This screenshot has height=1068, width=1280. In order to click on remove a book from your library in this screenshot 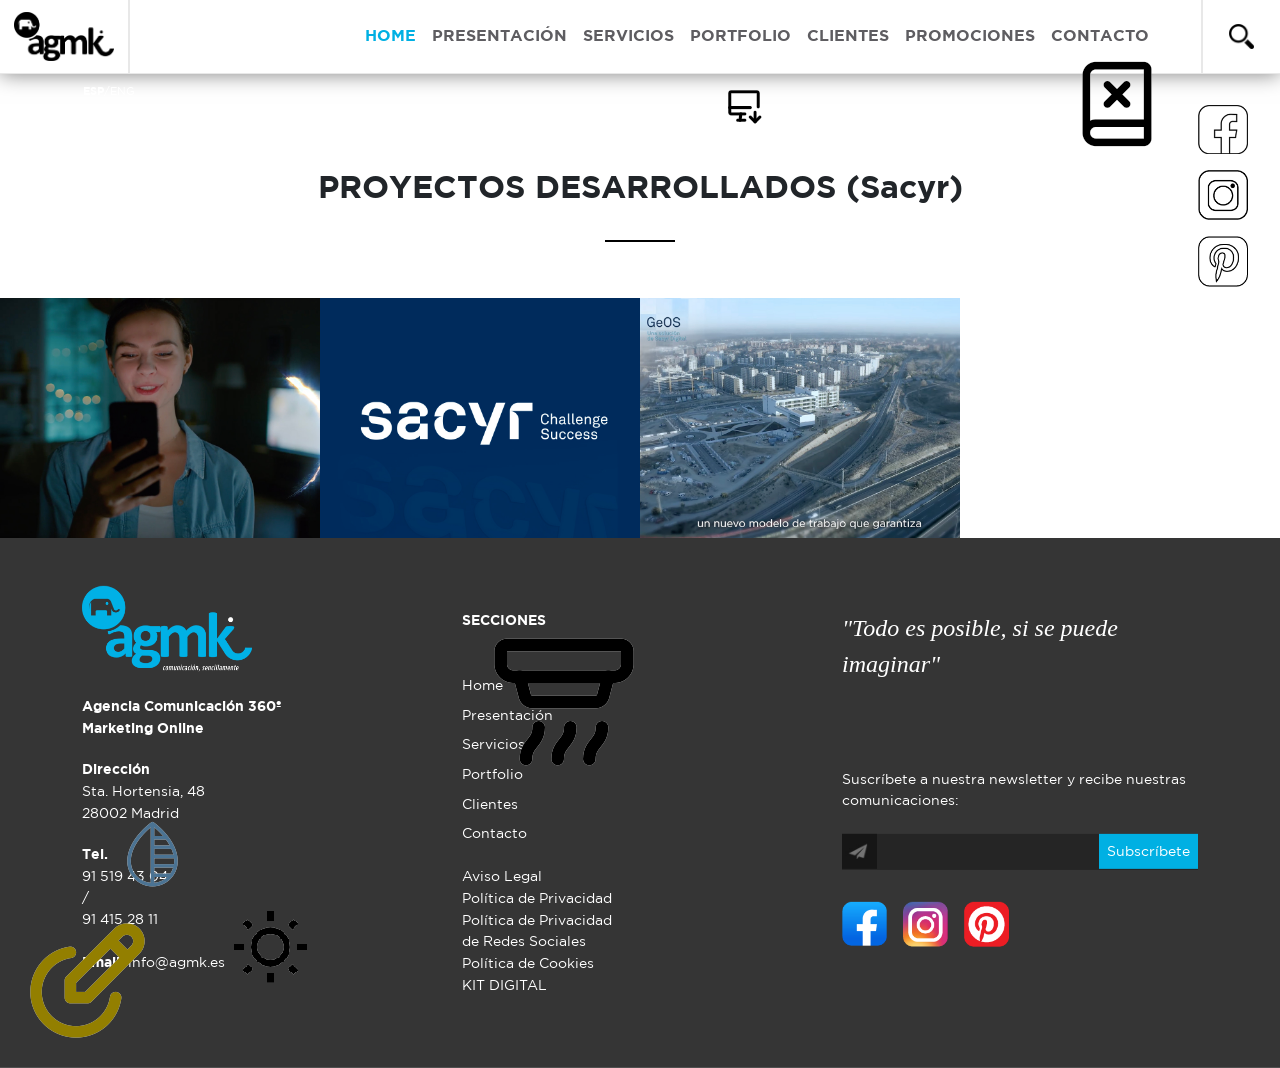, I will do `click(1117, 104)`.